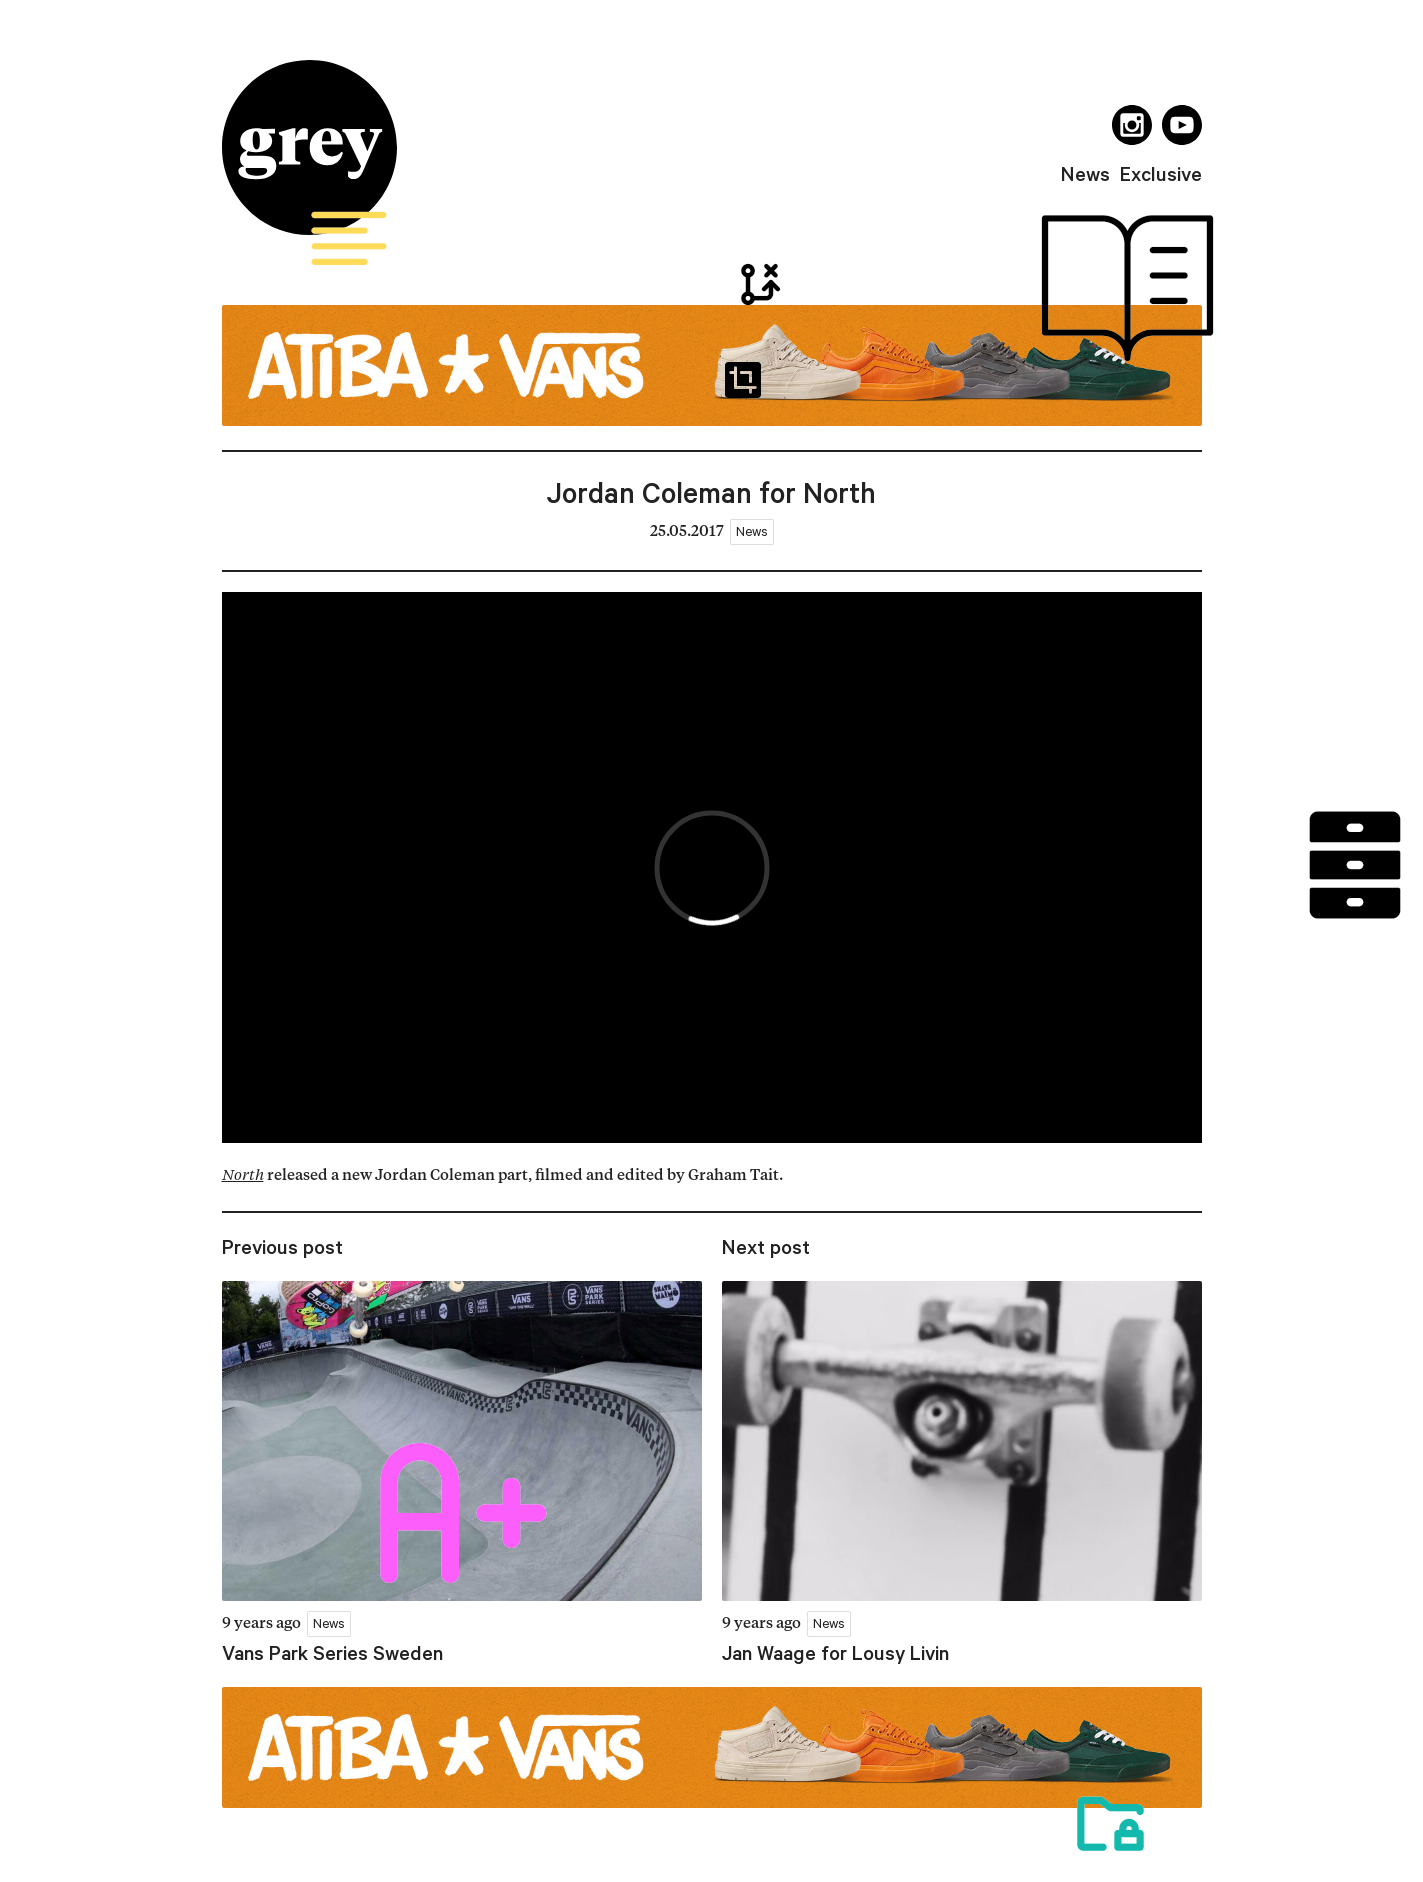  Describe the element at coordinates (349, 240) in the screenshot. I see `align text to the left` at that location.